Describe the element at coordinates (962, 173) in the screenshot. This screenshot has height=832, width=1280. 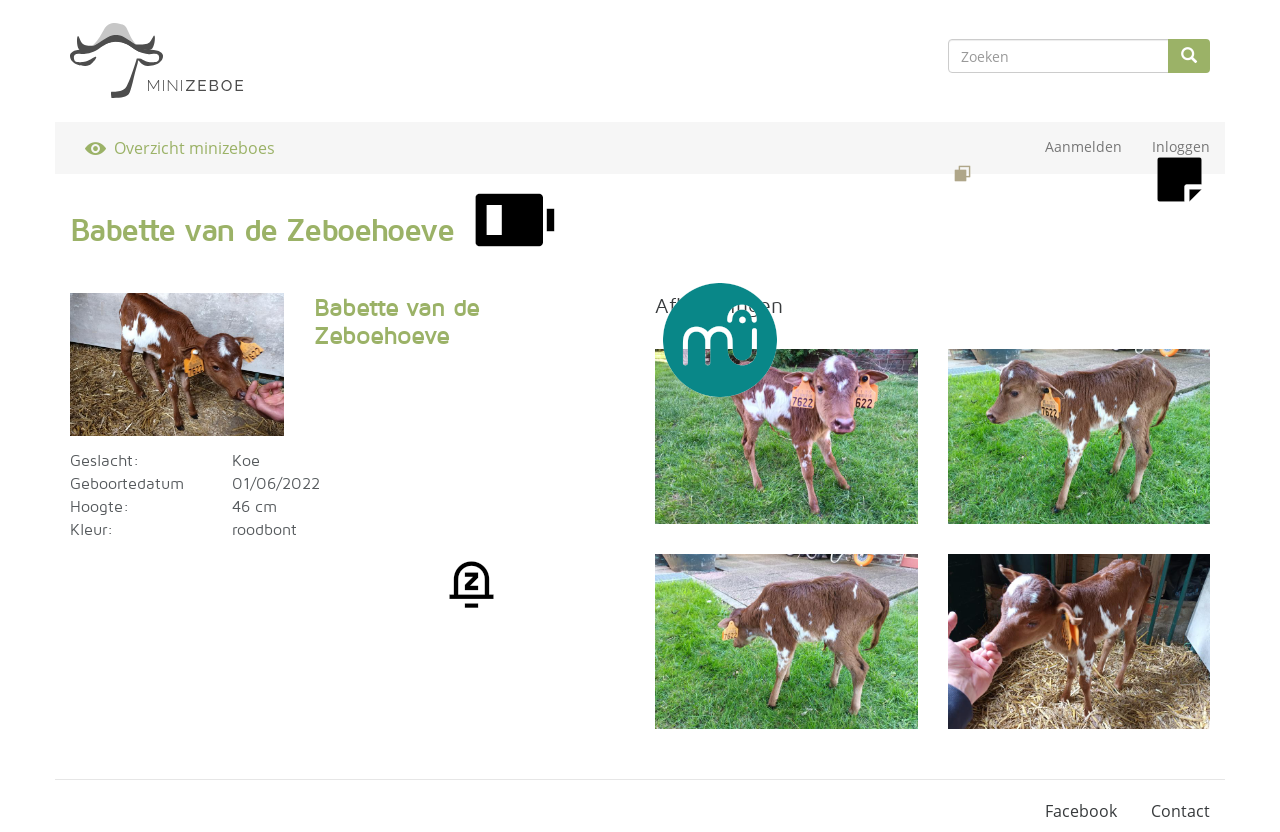
I see `select multiple items` at that location.